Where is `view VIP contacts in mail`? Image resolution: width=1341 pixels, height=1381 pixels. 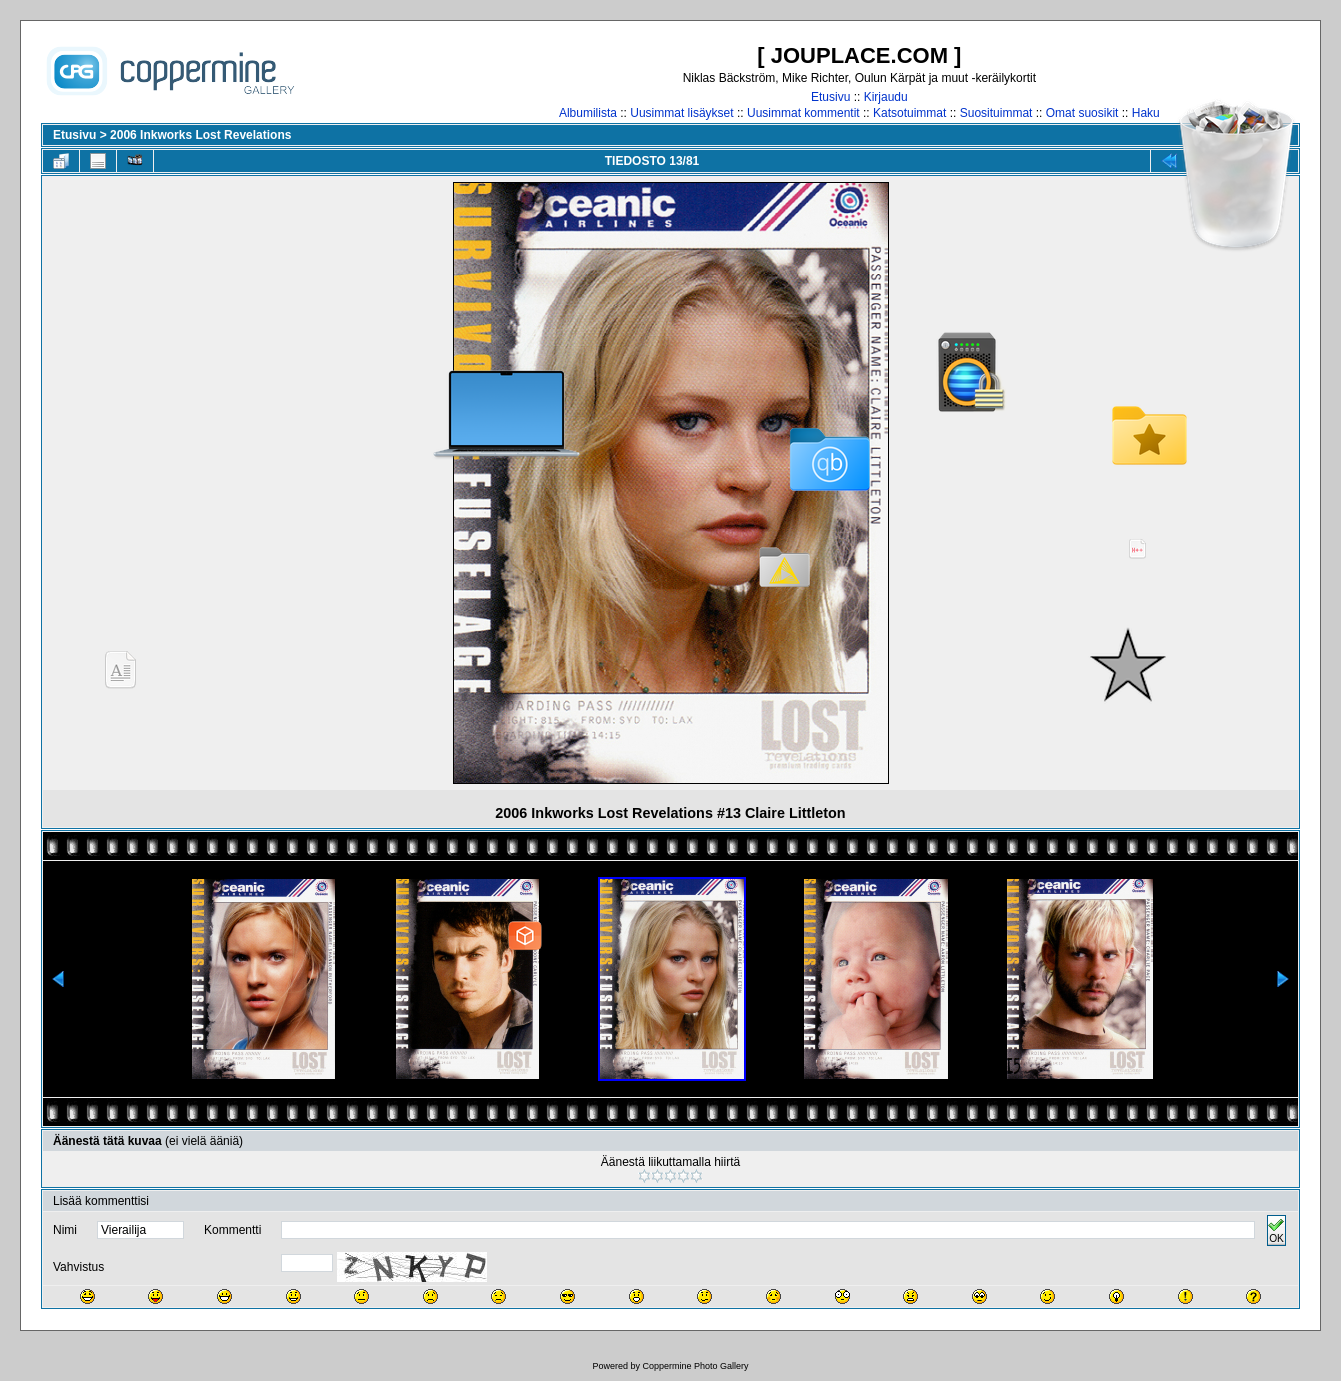
view VIP contacts in mail is located at coordinates (1128, 665).